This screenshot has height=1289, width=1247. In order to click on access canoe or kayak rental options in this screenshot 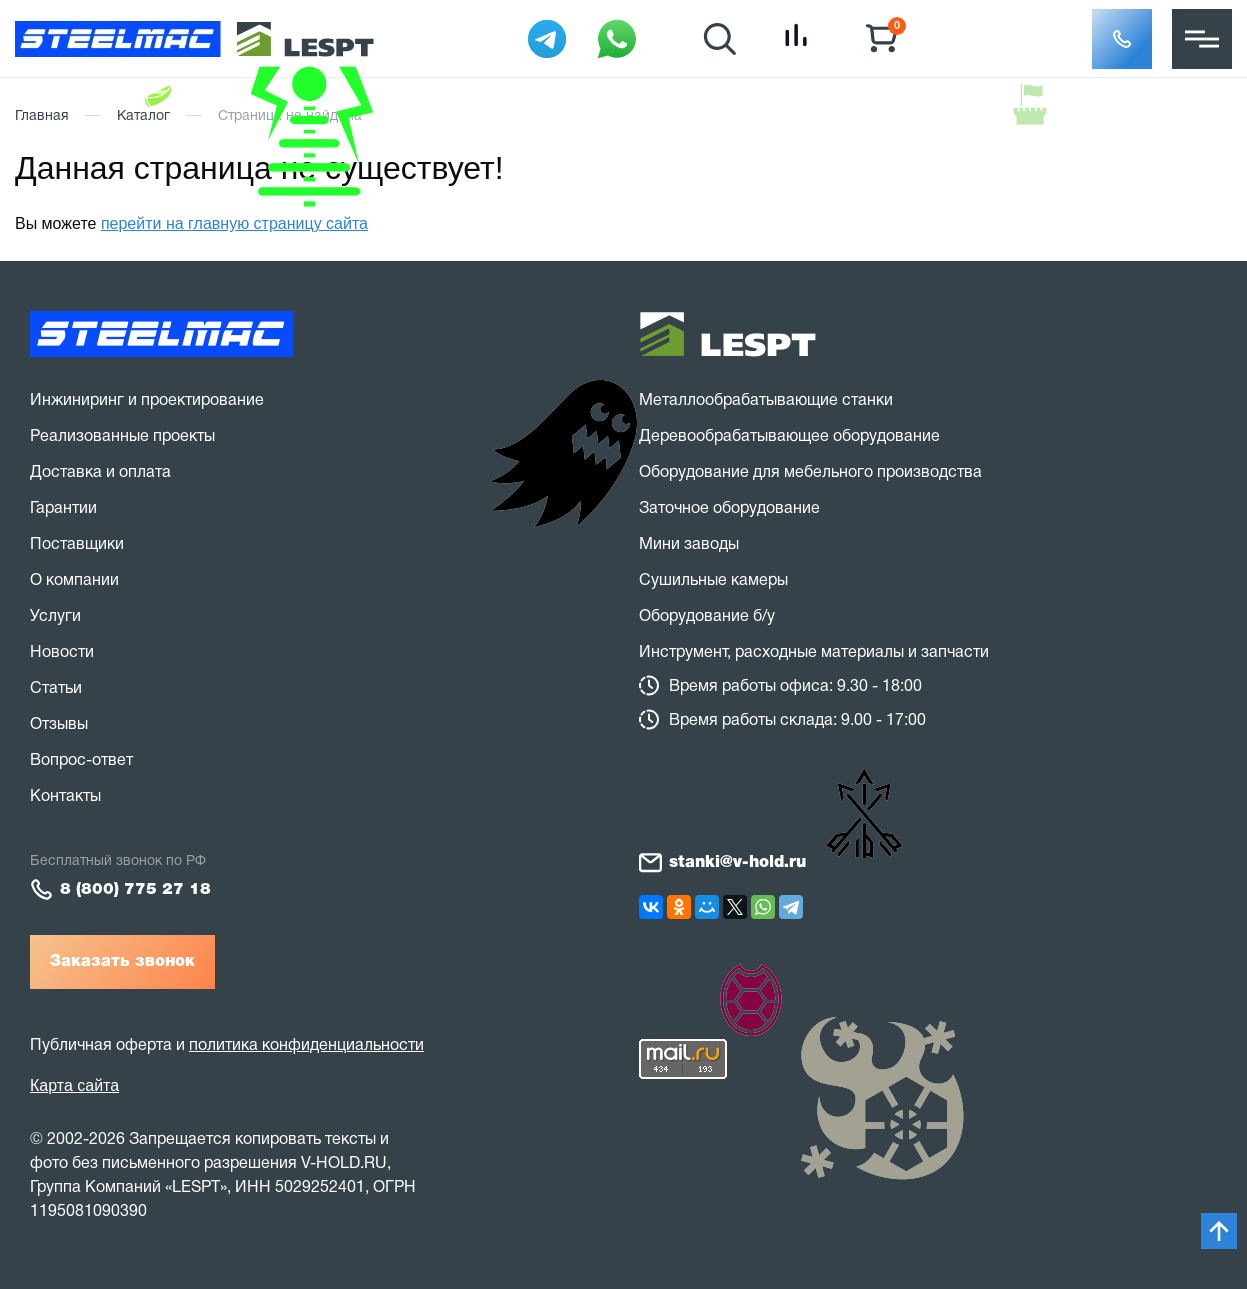, I will do `click(158, 96)`.